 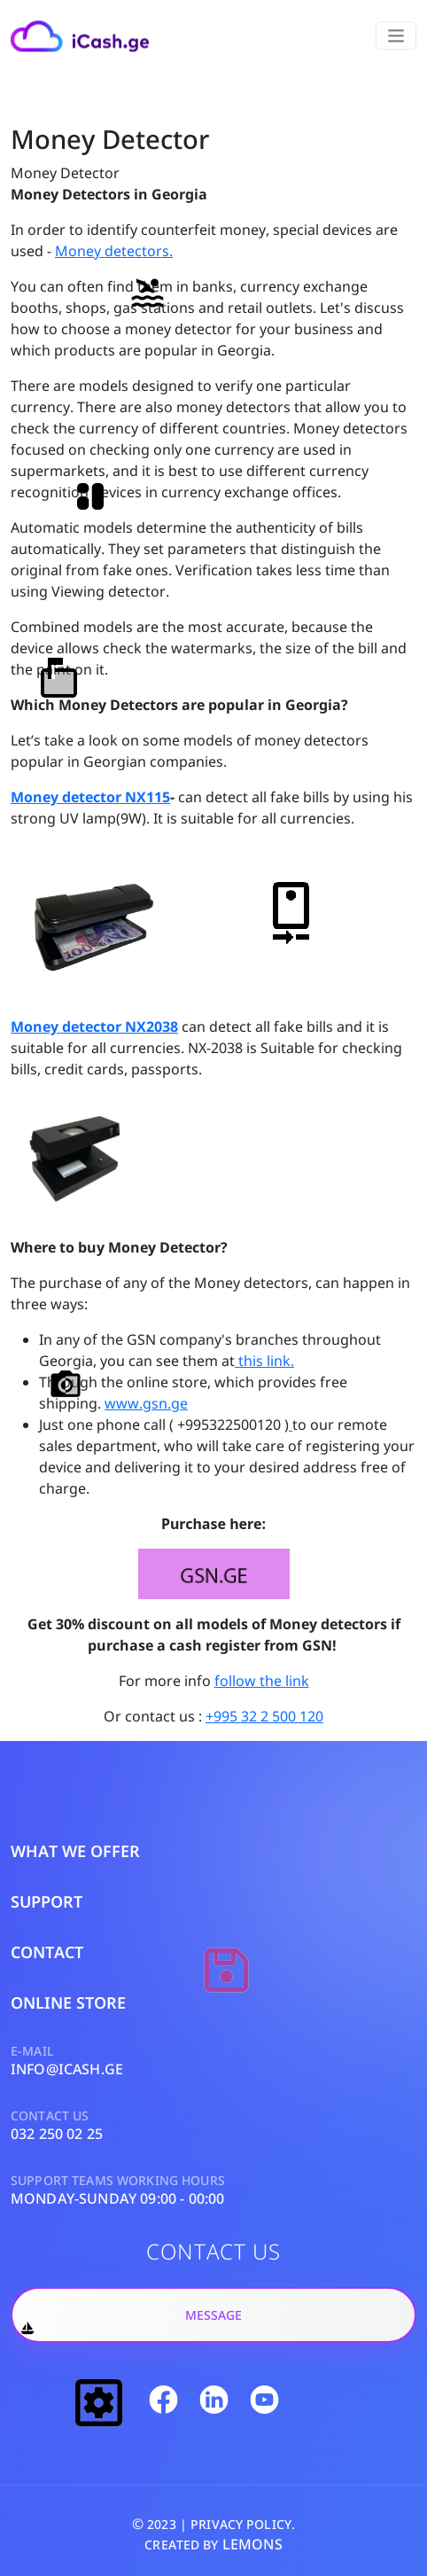 What do you see at coordinates (291, 913) in the screenshot?
I see `switch to rear camera` at bounding box center [291, 913].